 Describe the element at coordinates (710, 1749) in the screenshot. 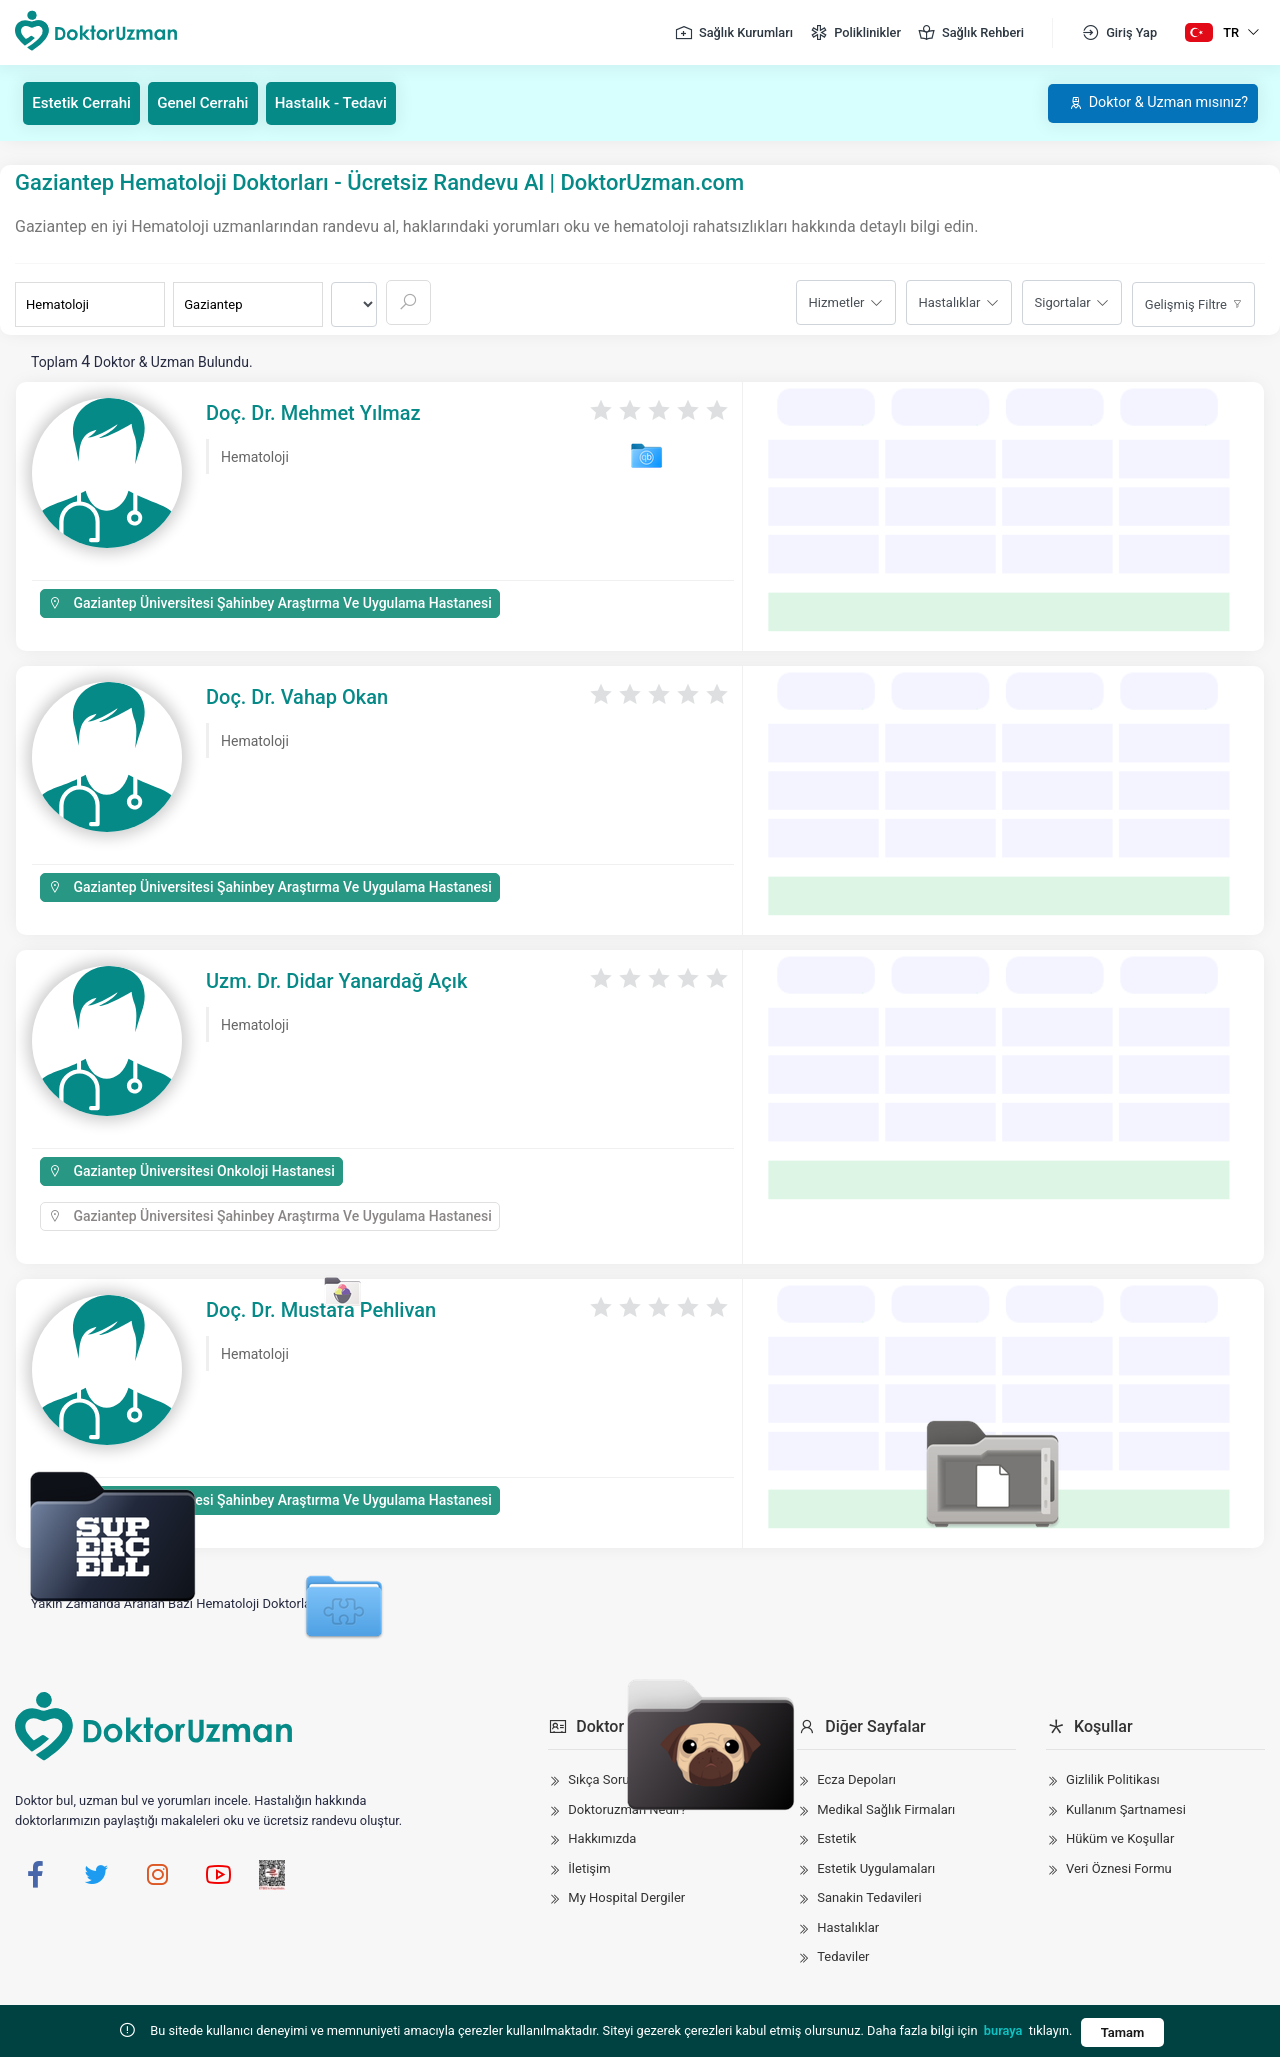

I see `folder containing pug-related images or files` at that location.